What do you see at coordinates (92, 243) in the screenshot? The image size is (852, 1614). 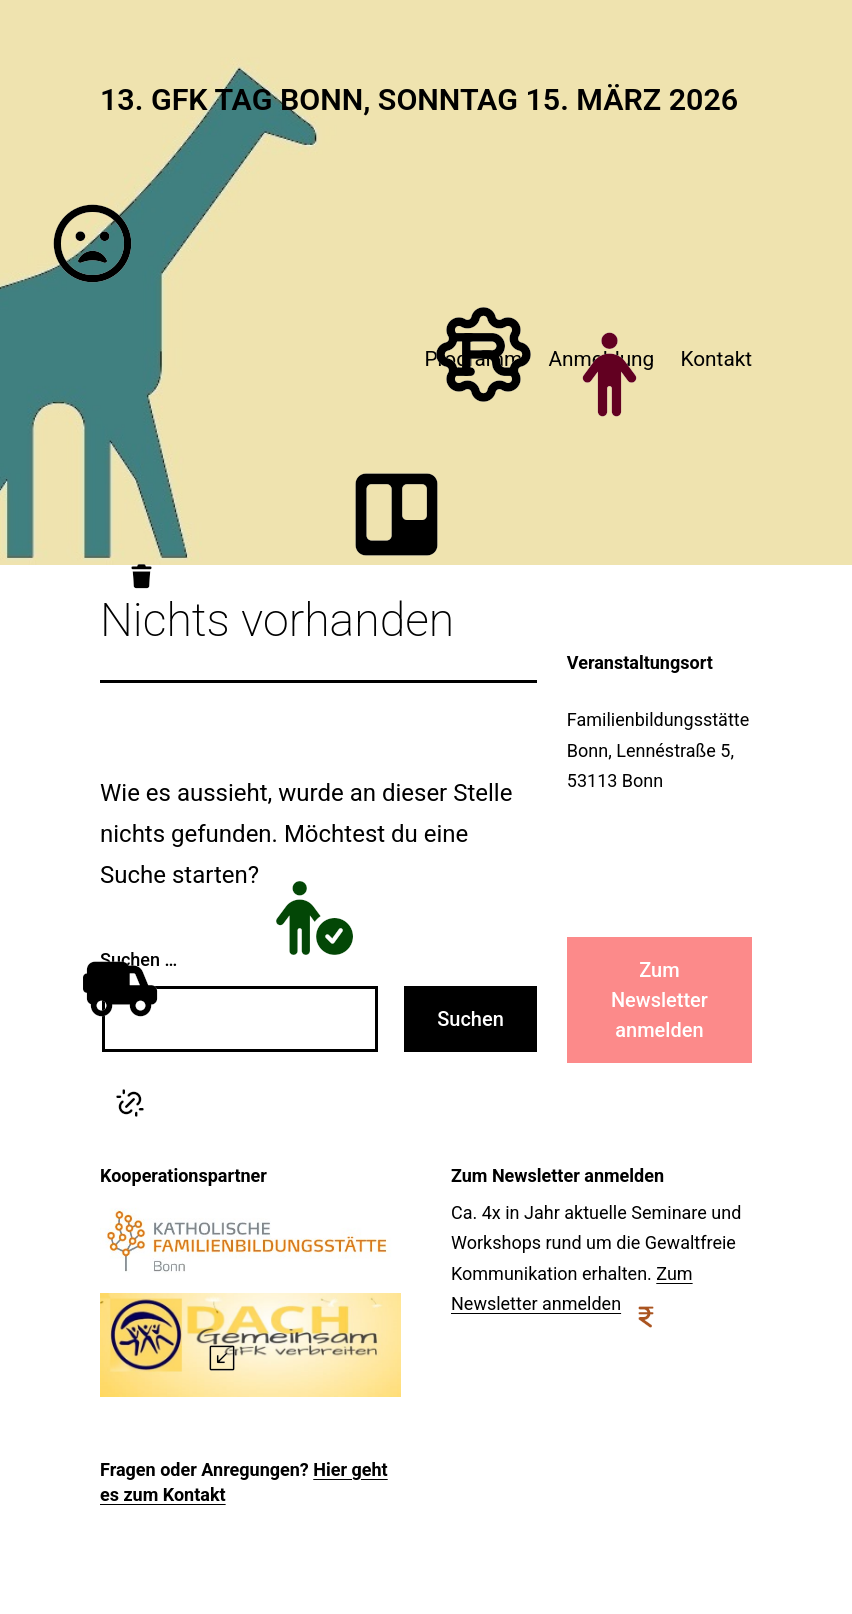 I see `indicates a negative reaction or dissatisfied feedback` at bounding box center [92, 243].